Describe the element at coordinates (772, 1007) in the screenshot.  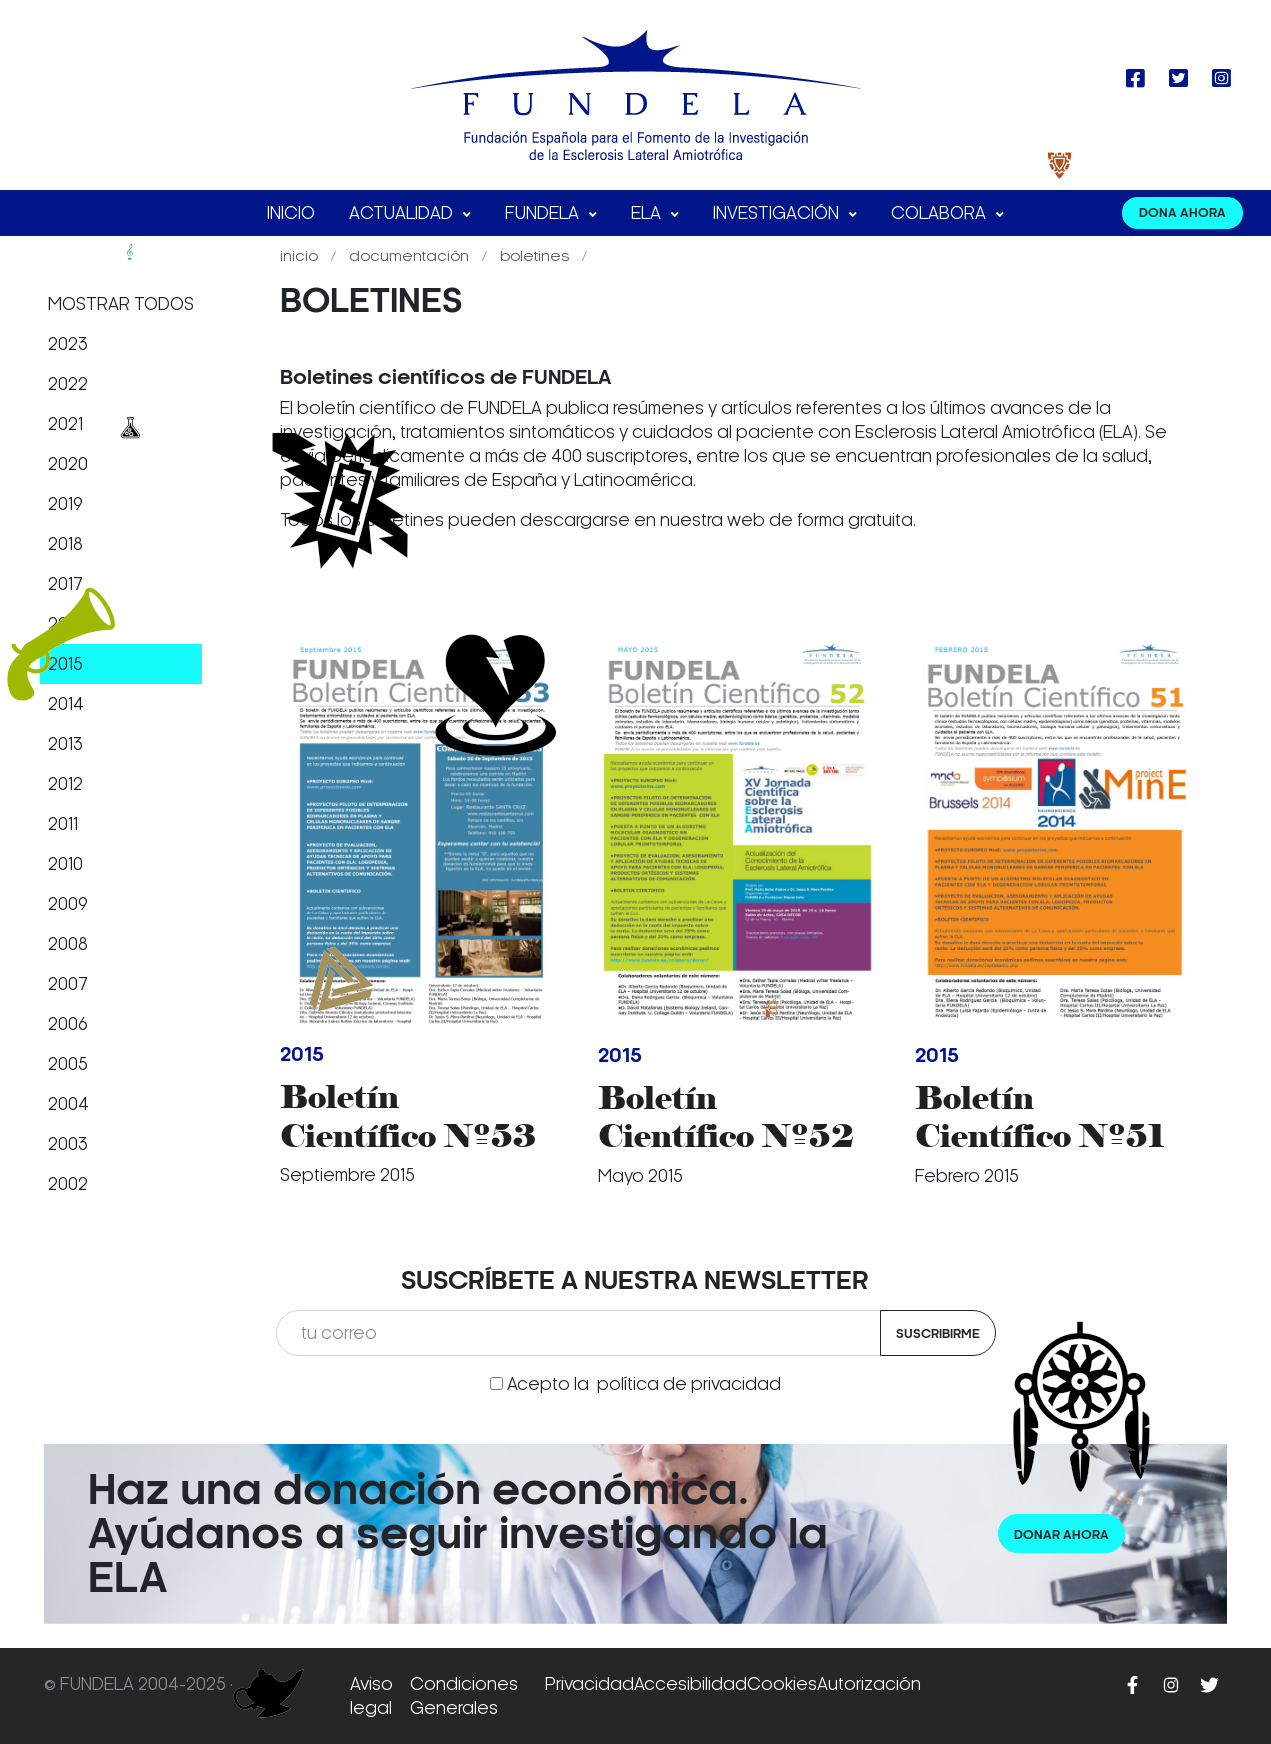
I see `select archer class or character` at that location.